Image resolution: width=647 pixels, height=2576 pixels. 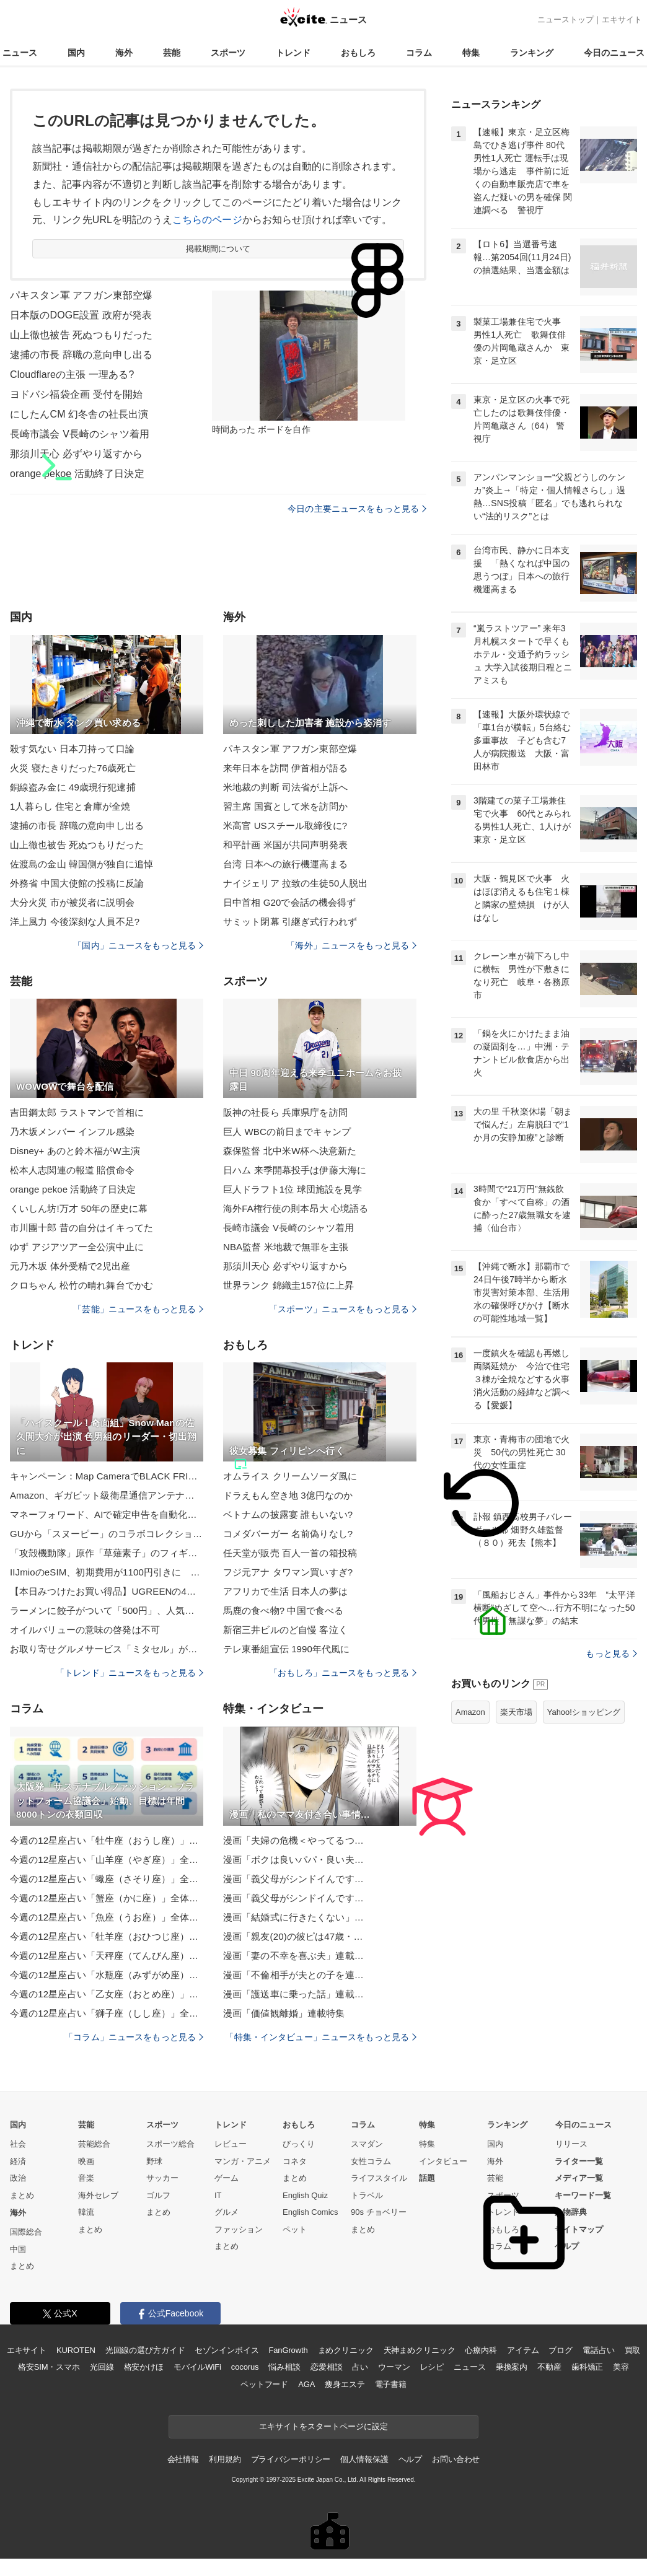 I want to click on open figma design tool, so click(x=377, y=279).